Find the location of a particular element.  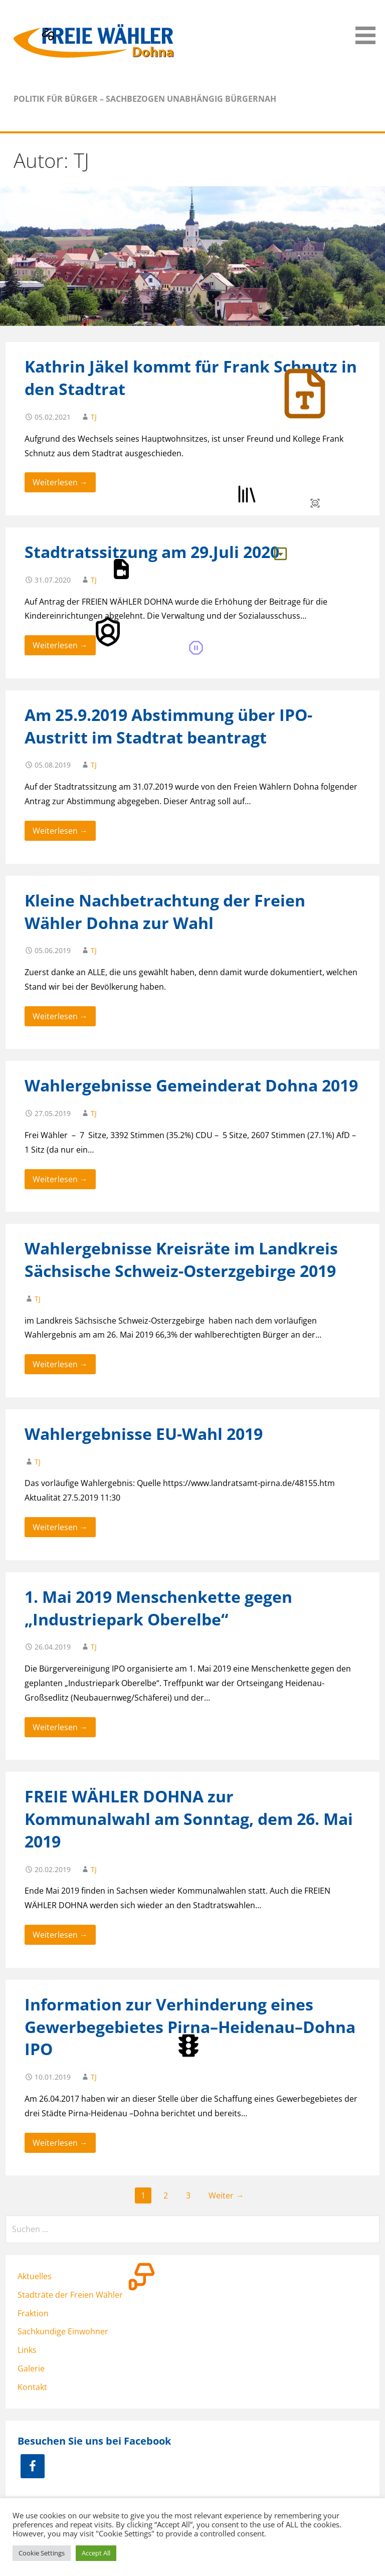

open a dropdown menu is located at coordinates (280, 554).